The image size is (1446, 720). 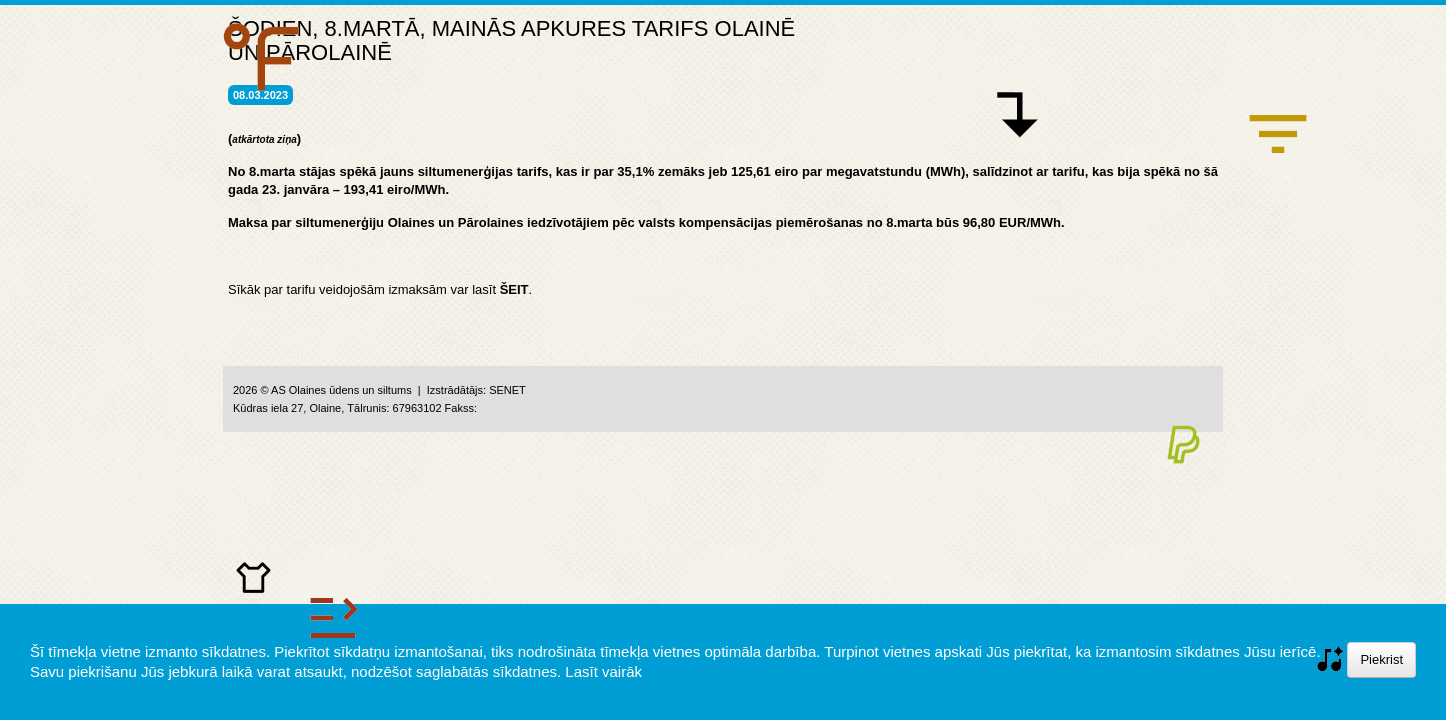 I want to click on expand the side navigation menu, so click(x=333, y=618).